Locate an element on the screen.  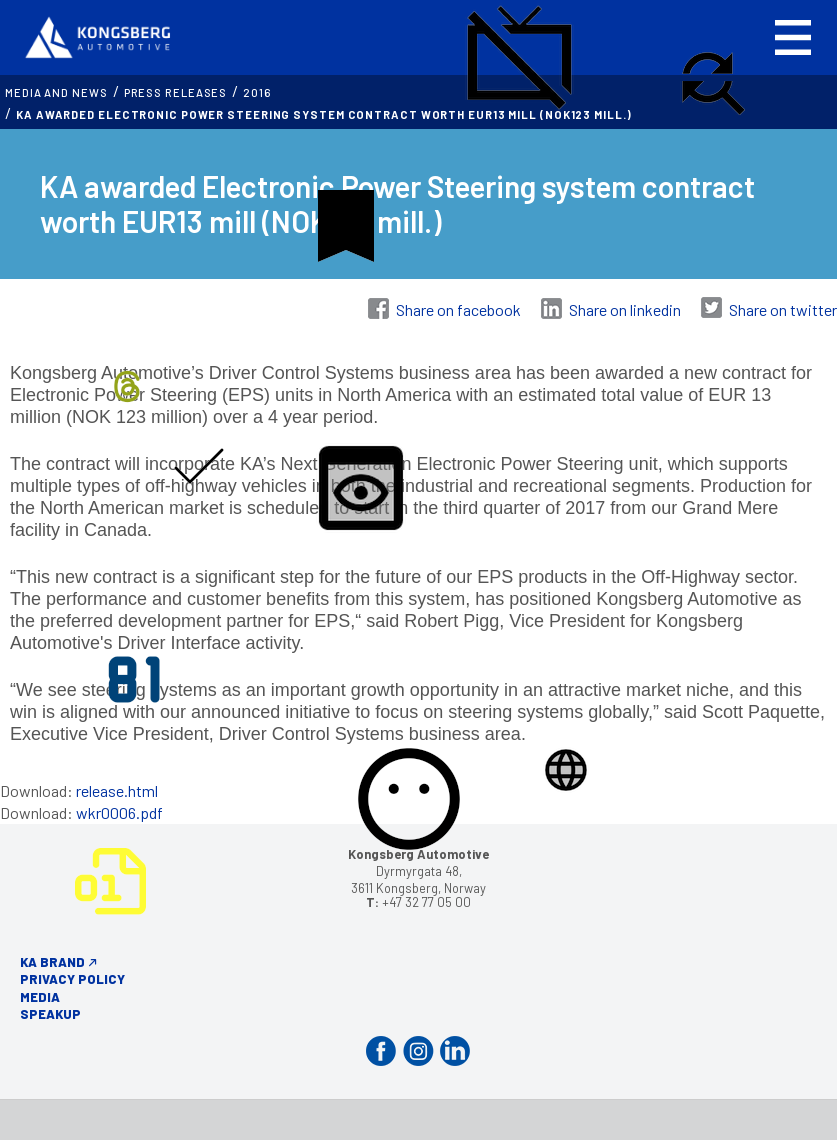
save this item to your bookmarks is located at coordinates (346, 226).